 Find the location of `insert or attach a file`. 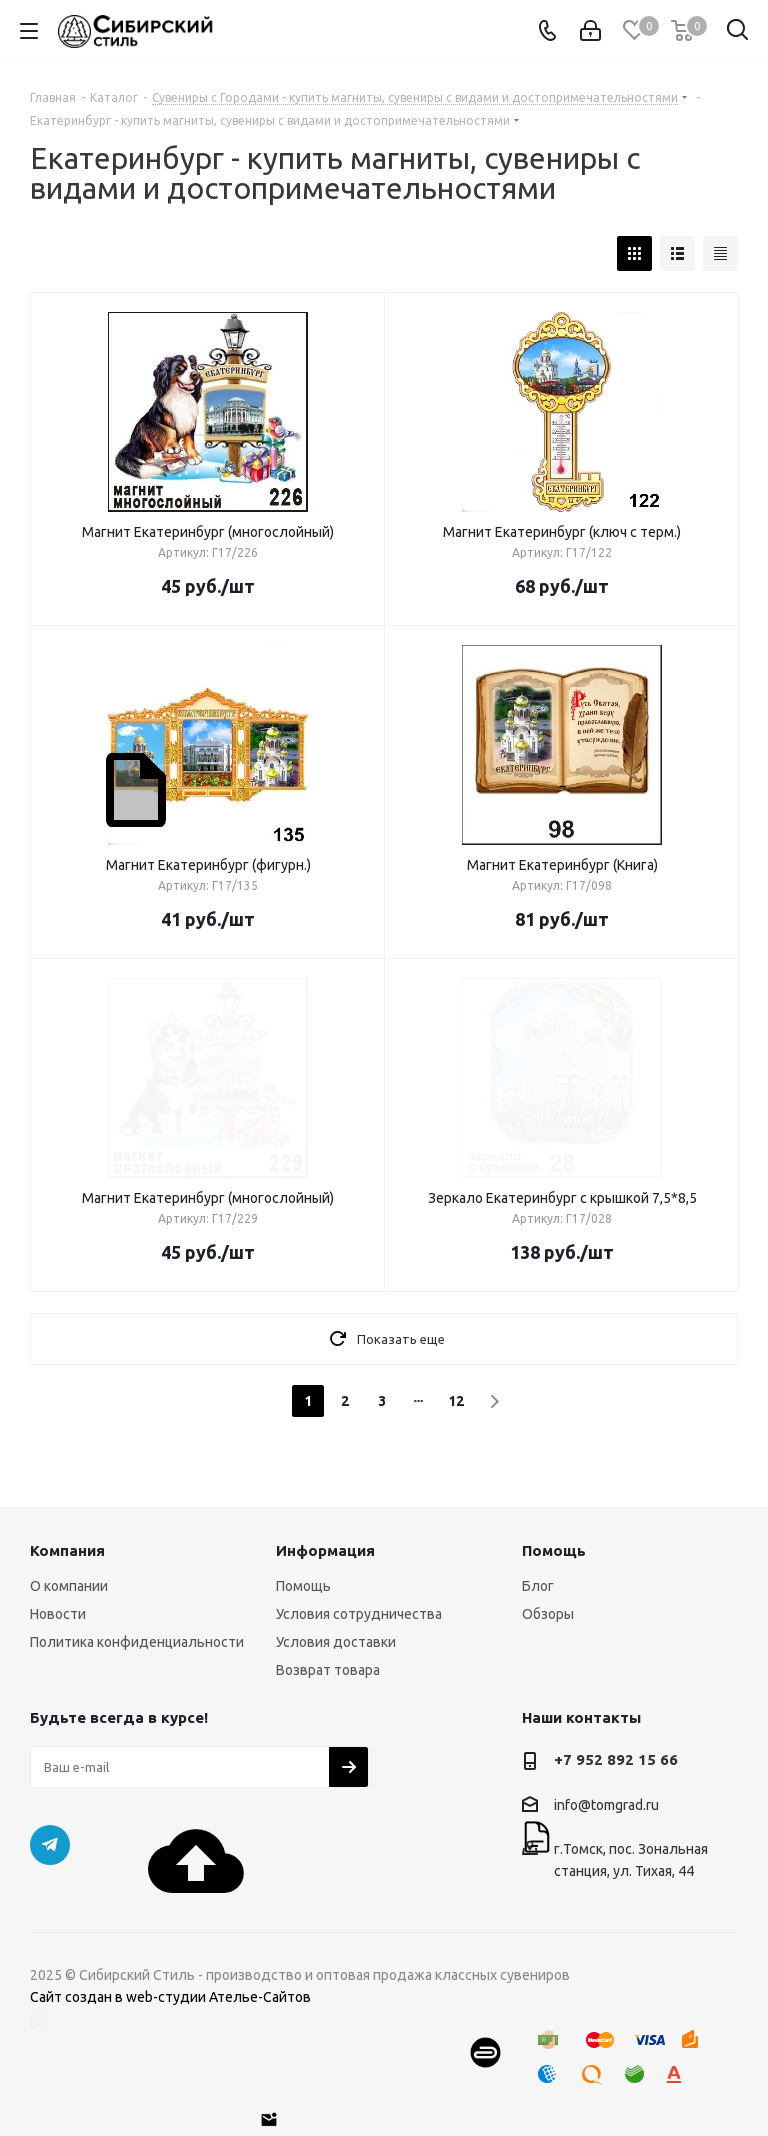

insert or attach a file is located at coordinates (136, 790).